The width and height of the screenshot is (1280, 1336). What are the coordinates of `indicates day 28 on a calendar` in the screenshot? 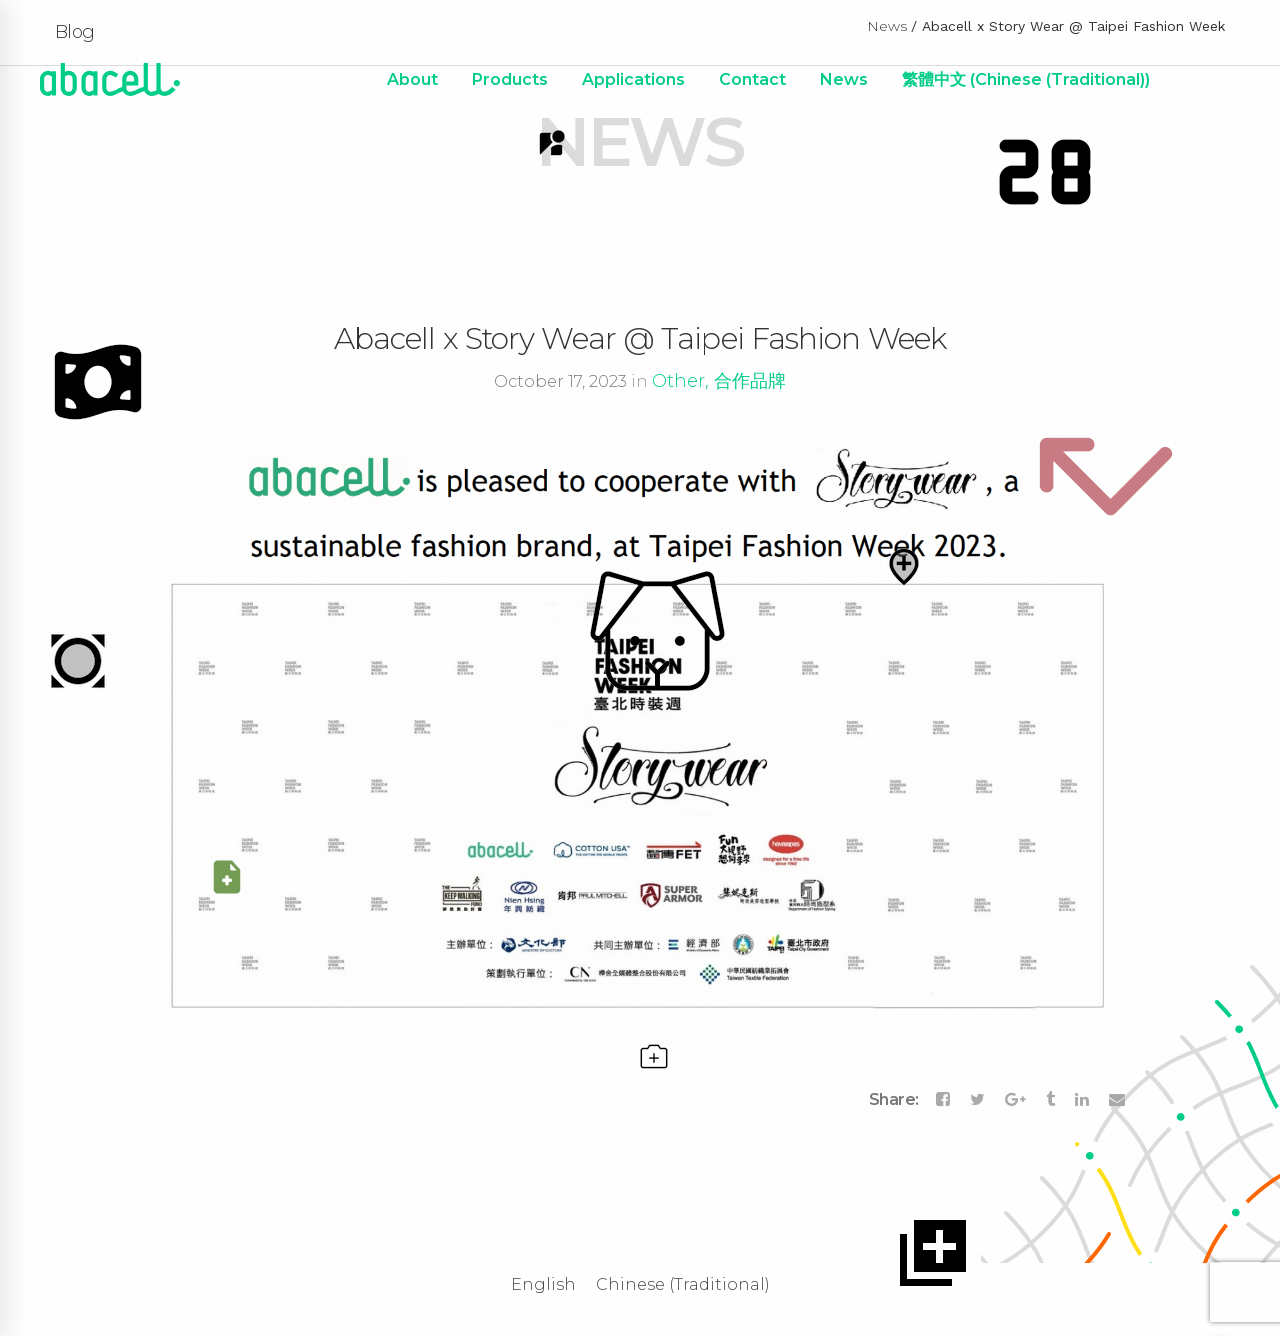 It's located at (1045, 172).